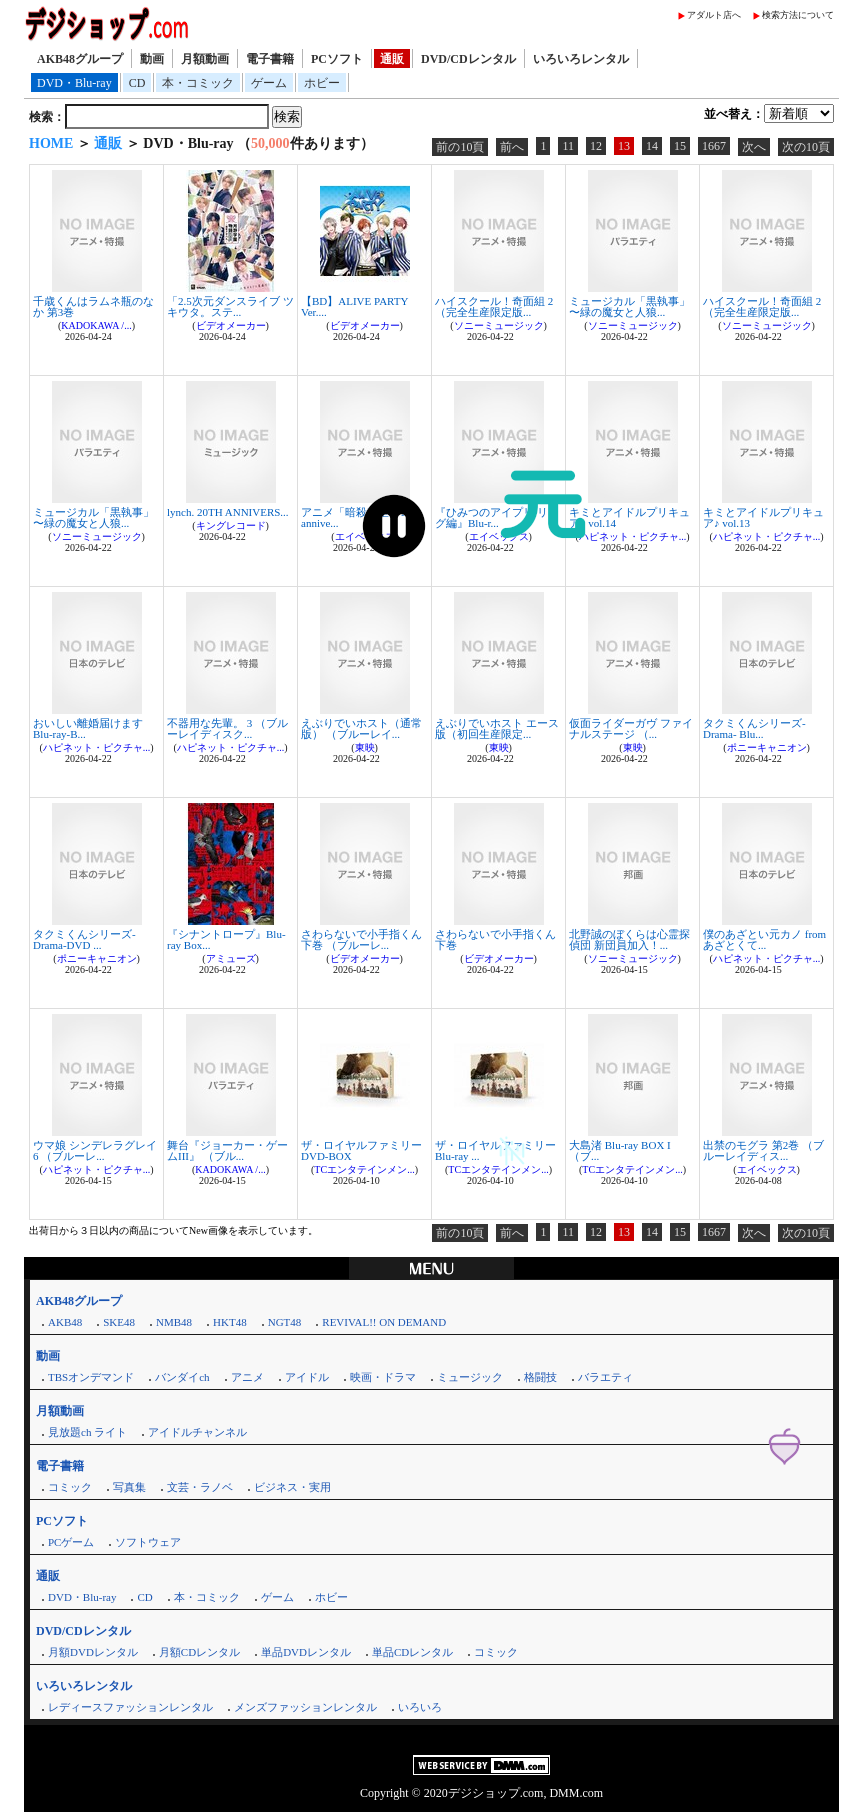 The width and height of the screenshot is (863, 1812). I want to click on indicates chinese yuan currency, so click(543, 506).